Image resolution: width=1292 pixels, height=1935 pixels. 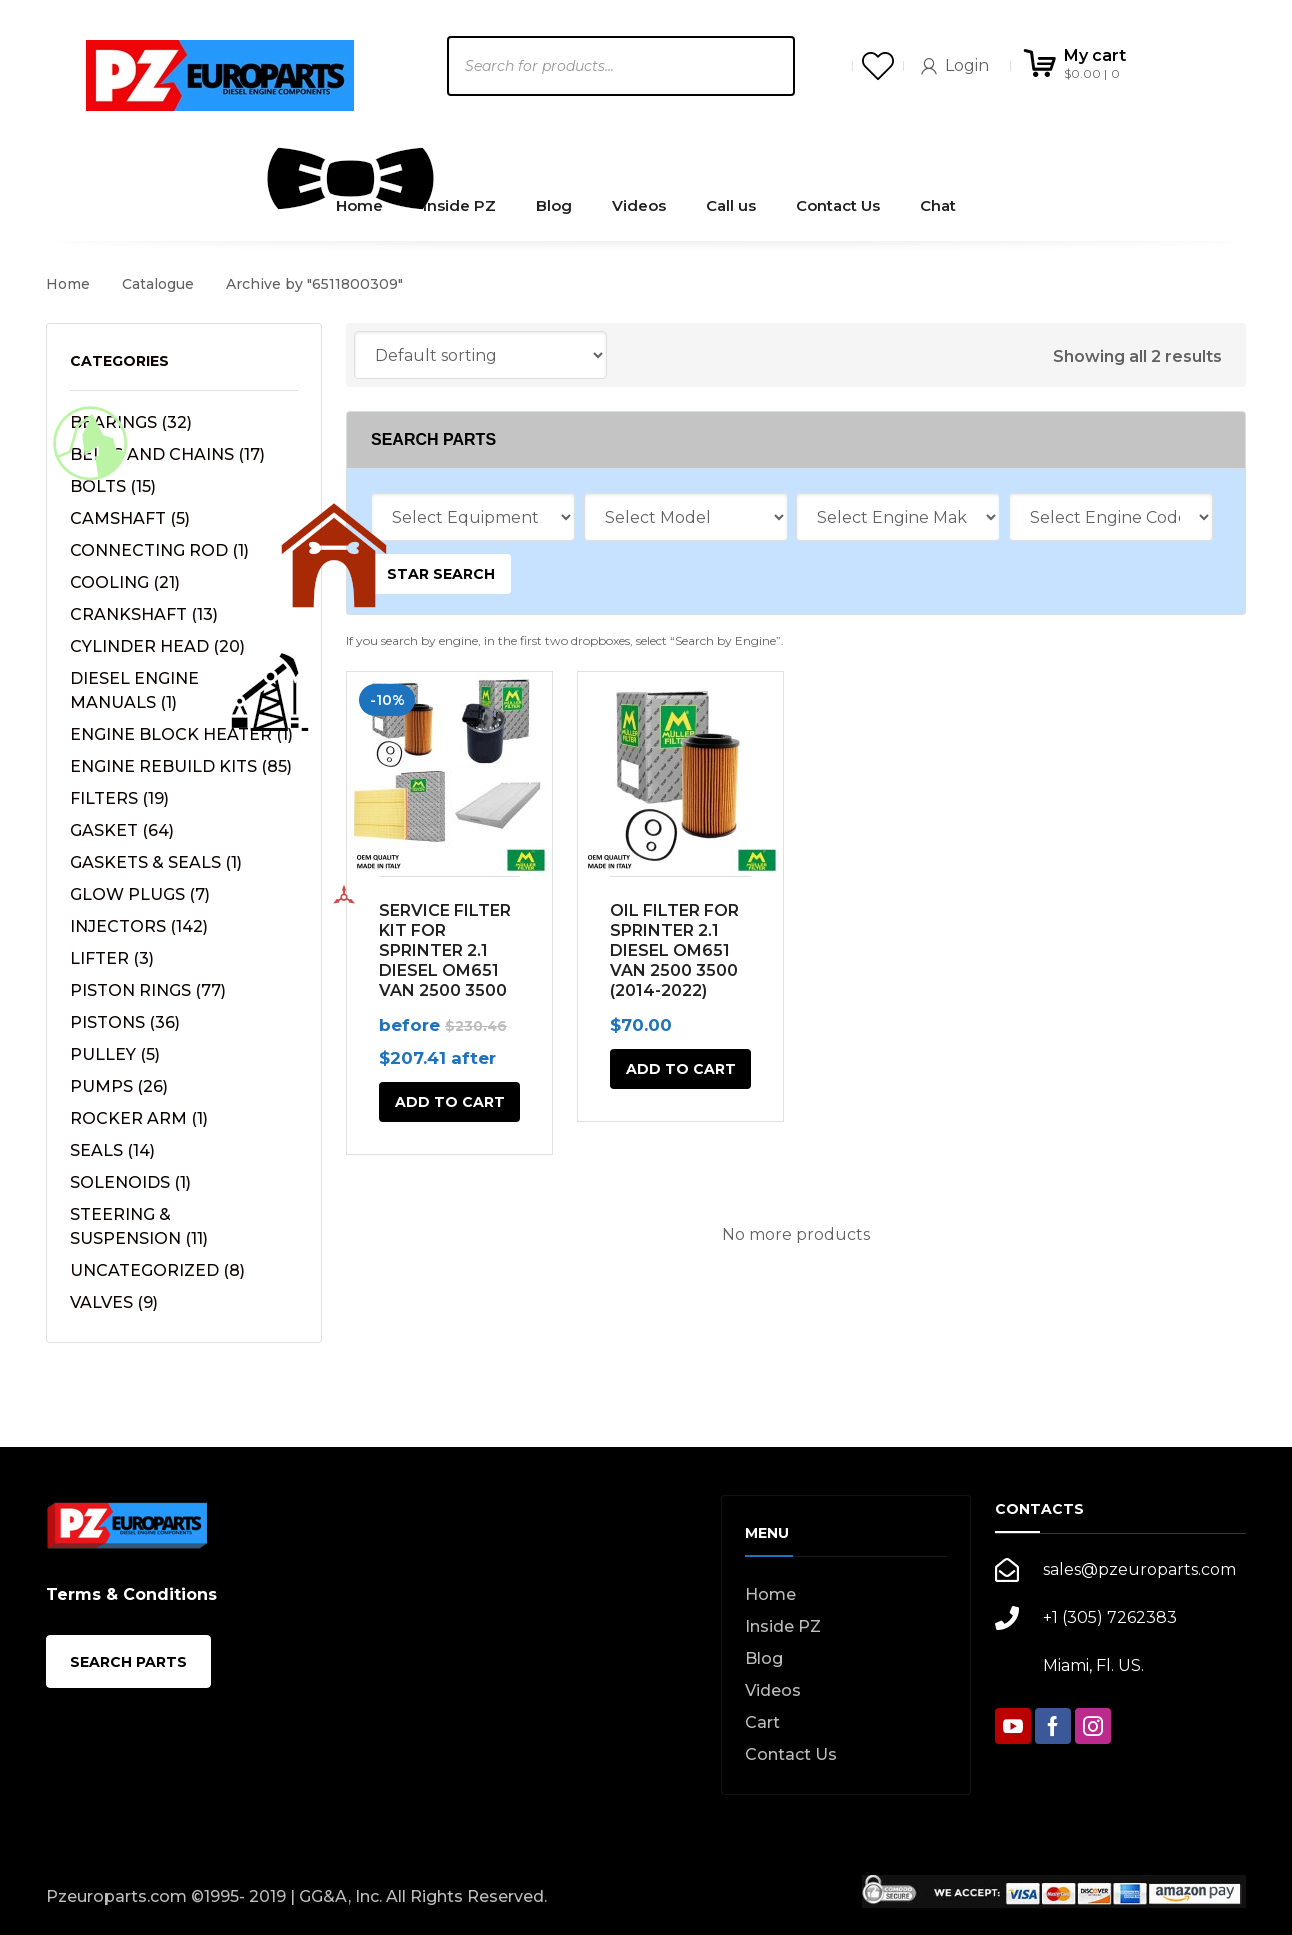 I want to click on view mountain or peak location, so click(x=90, y=443).